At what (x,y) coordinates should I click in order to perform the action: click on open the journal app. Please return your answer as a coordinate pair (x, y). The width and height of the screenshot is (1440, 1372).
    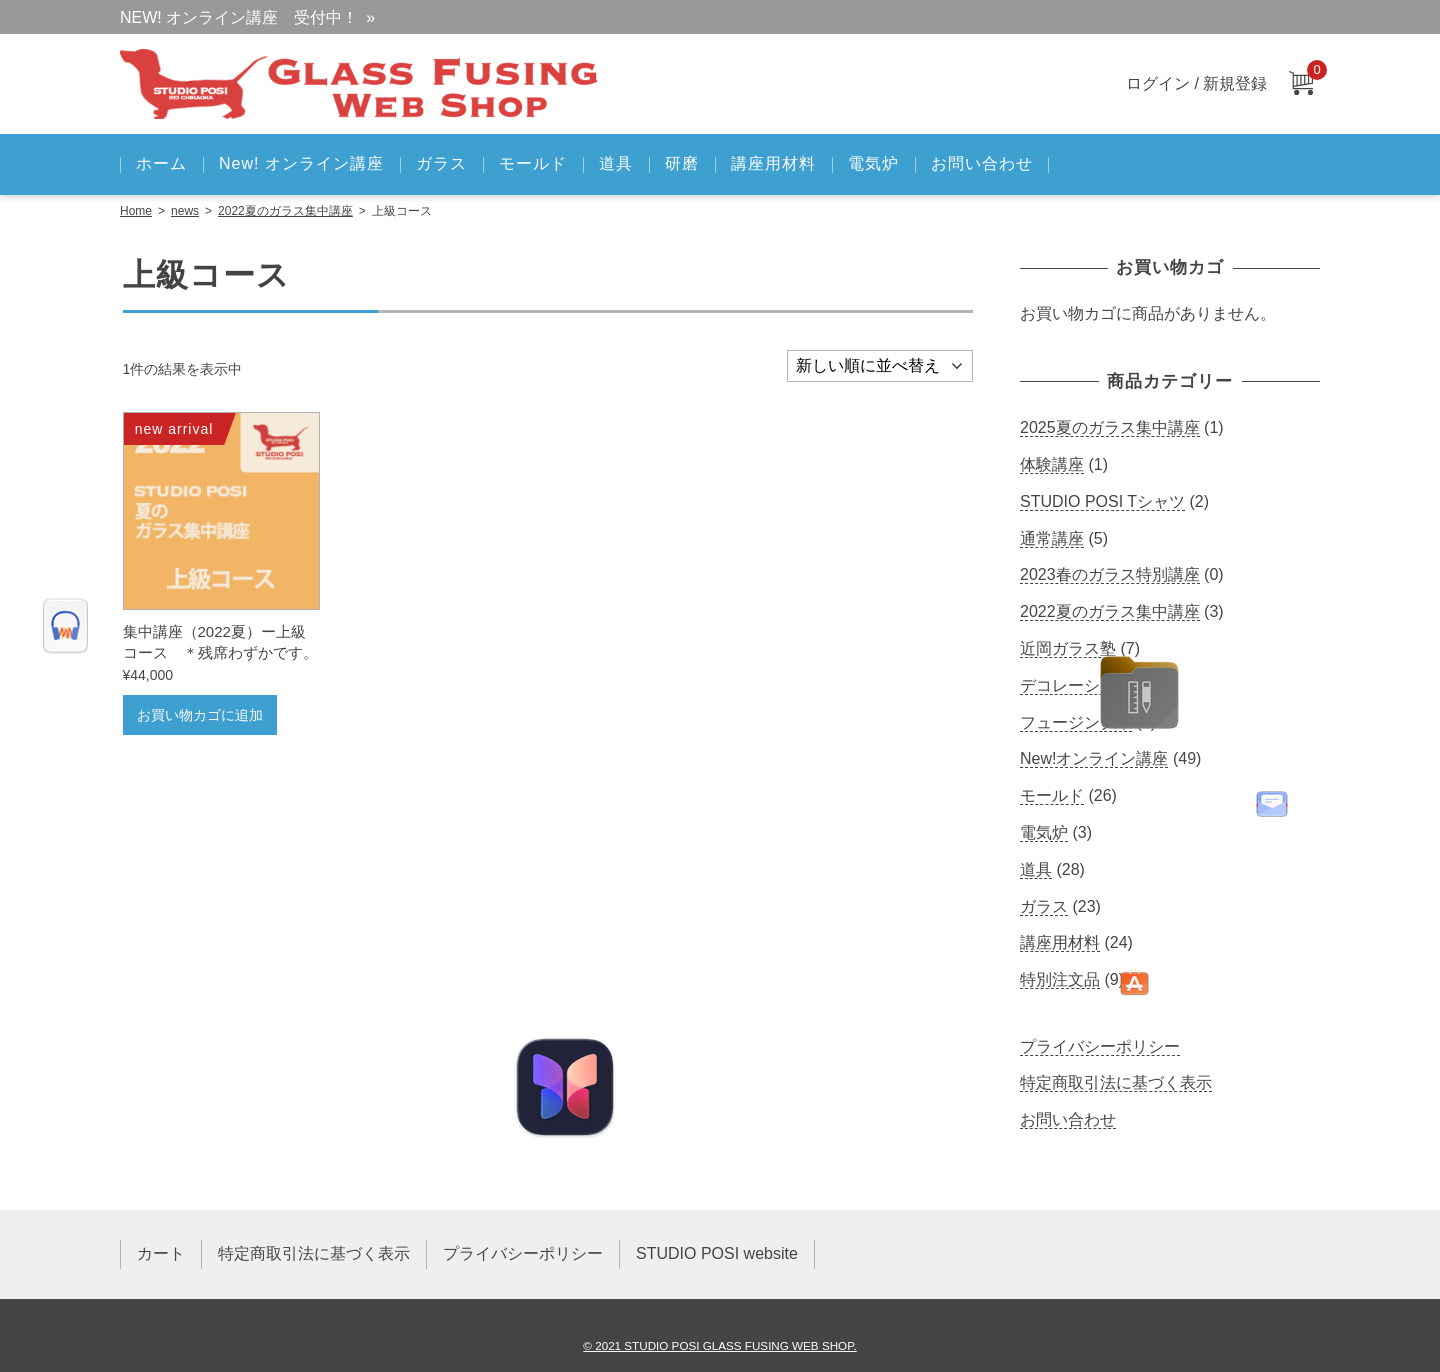
    Looking at the image, I should click on (565, 1087).